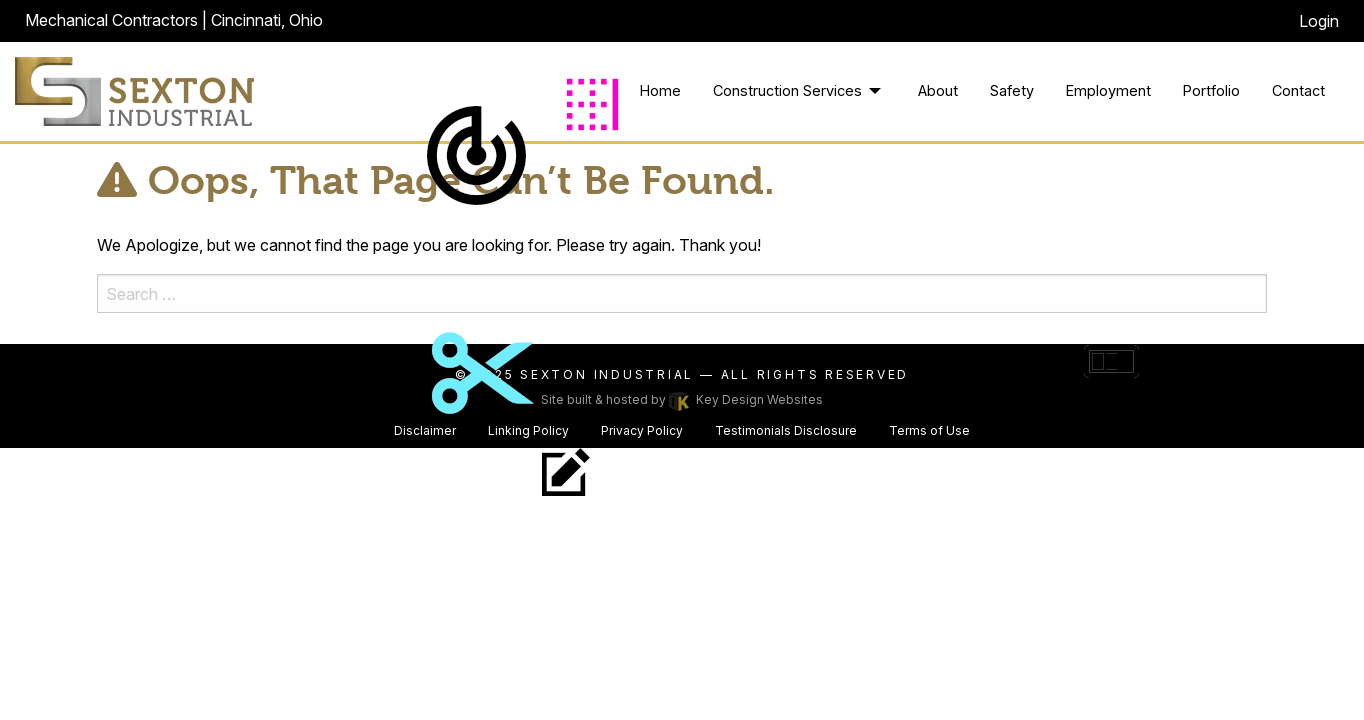 Image resolution: width=1364 pixels, height=720 pixels. What do you see at coordinates (566, 472) in the screenshot?
I see `compose a new message or document` at bounding box center [566, 472].